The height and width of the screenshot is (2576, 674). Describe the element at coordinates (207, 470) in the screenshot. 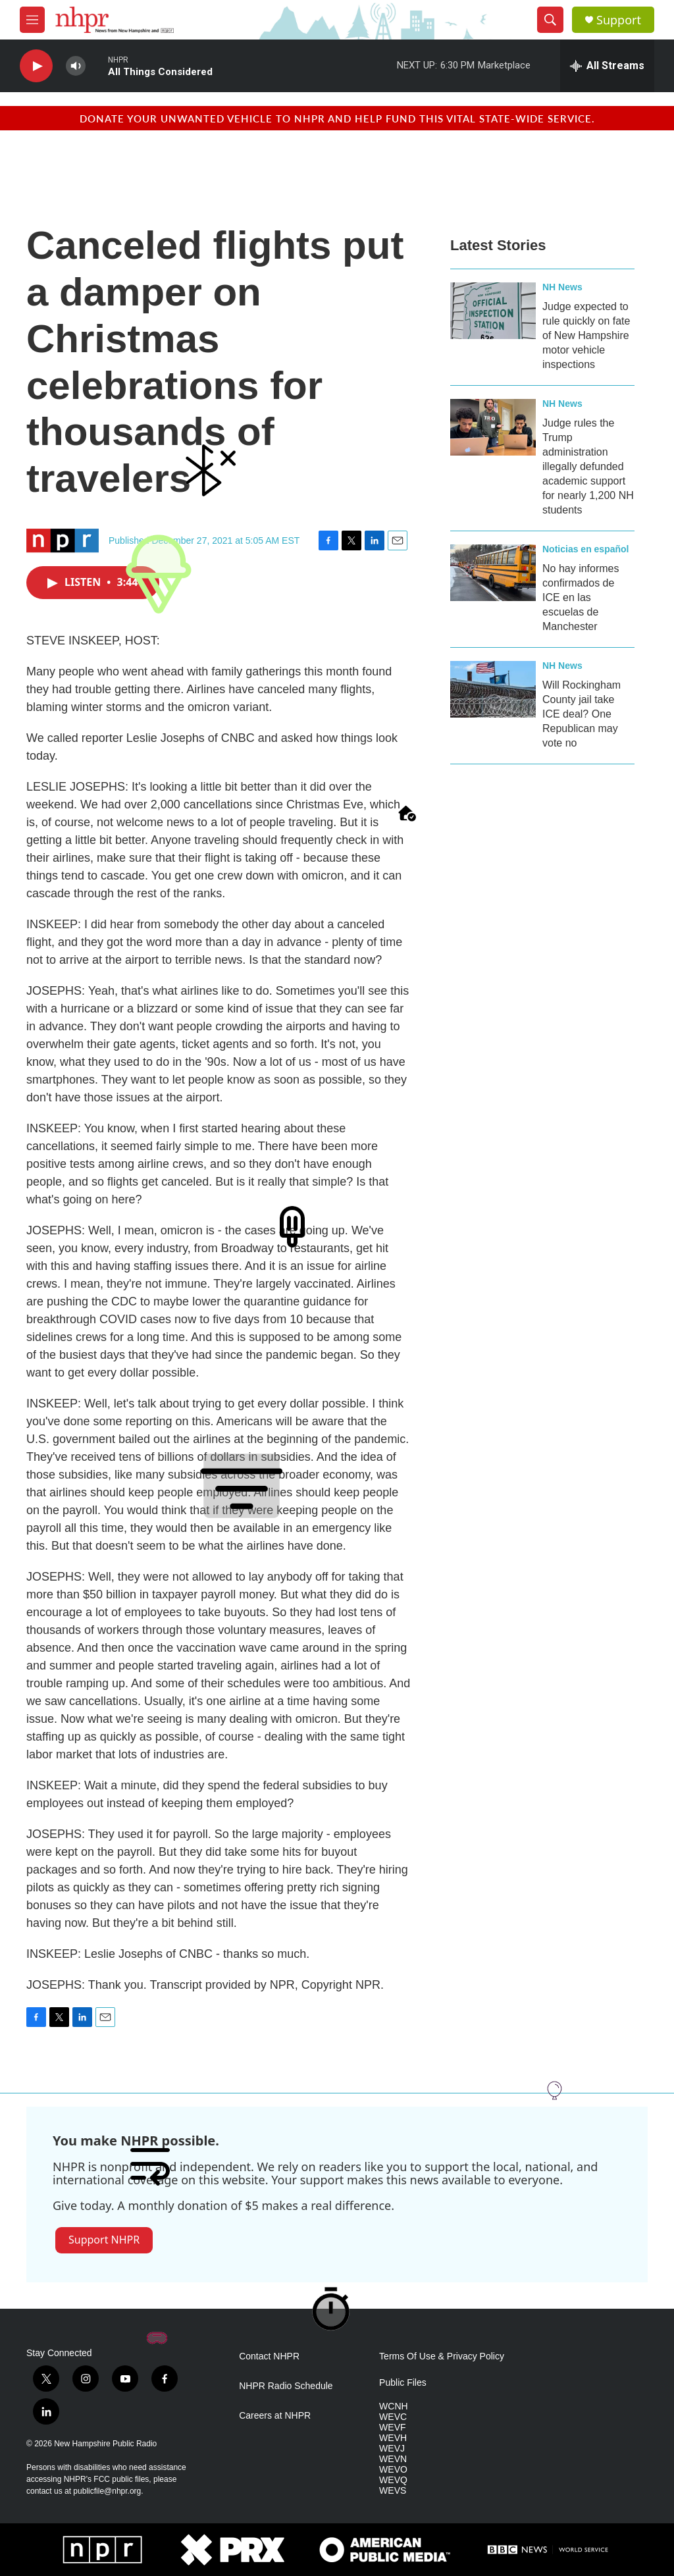

I see `bluetooth is disabled or turned off` at that location.